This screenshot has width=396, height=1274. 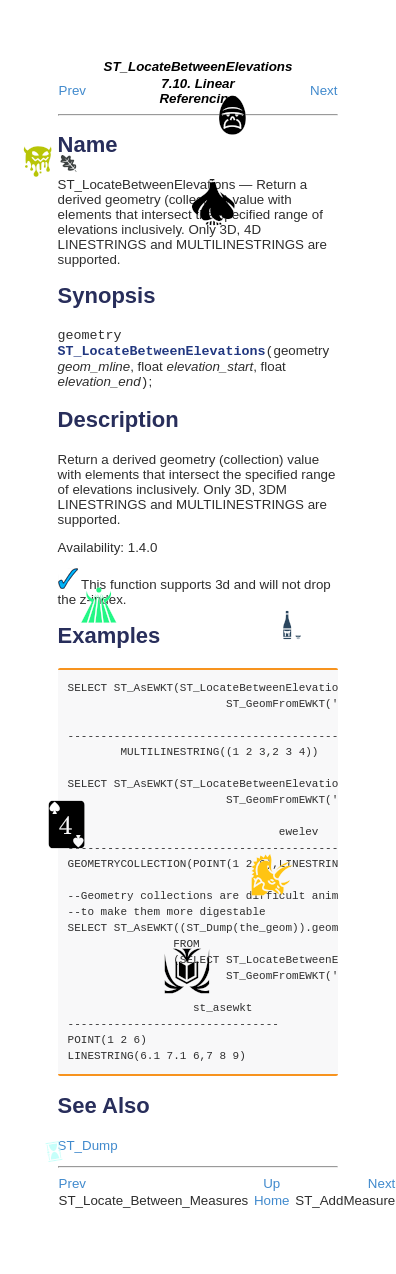 What do you see at coordinates (292, 625) in the screenshot?
I see `select sake or Japanese beverage option` at bounding box center [292, 625].